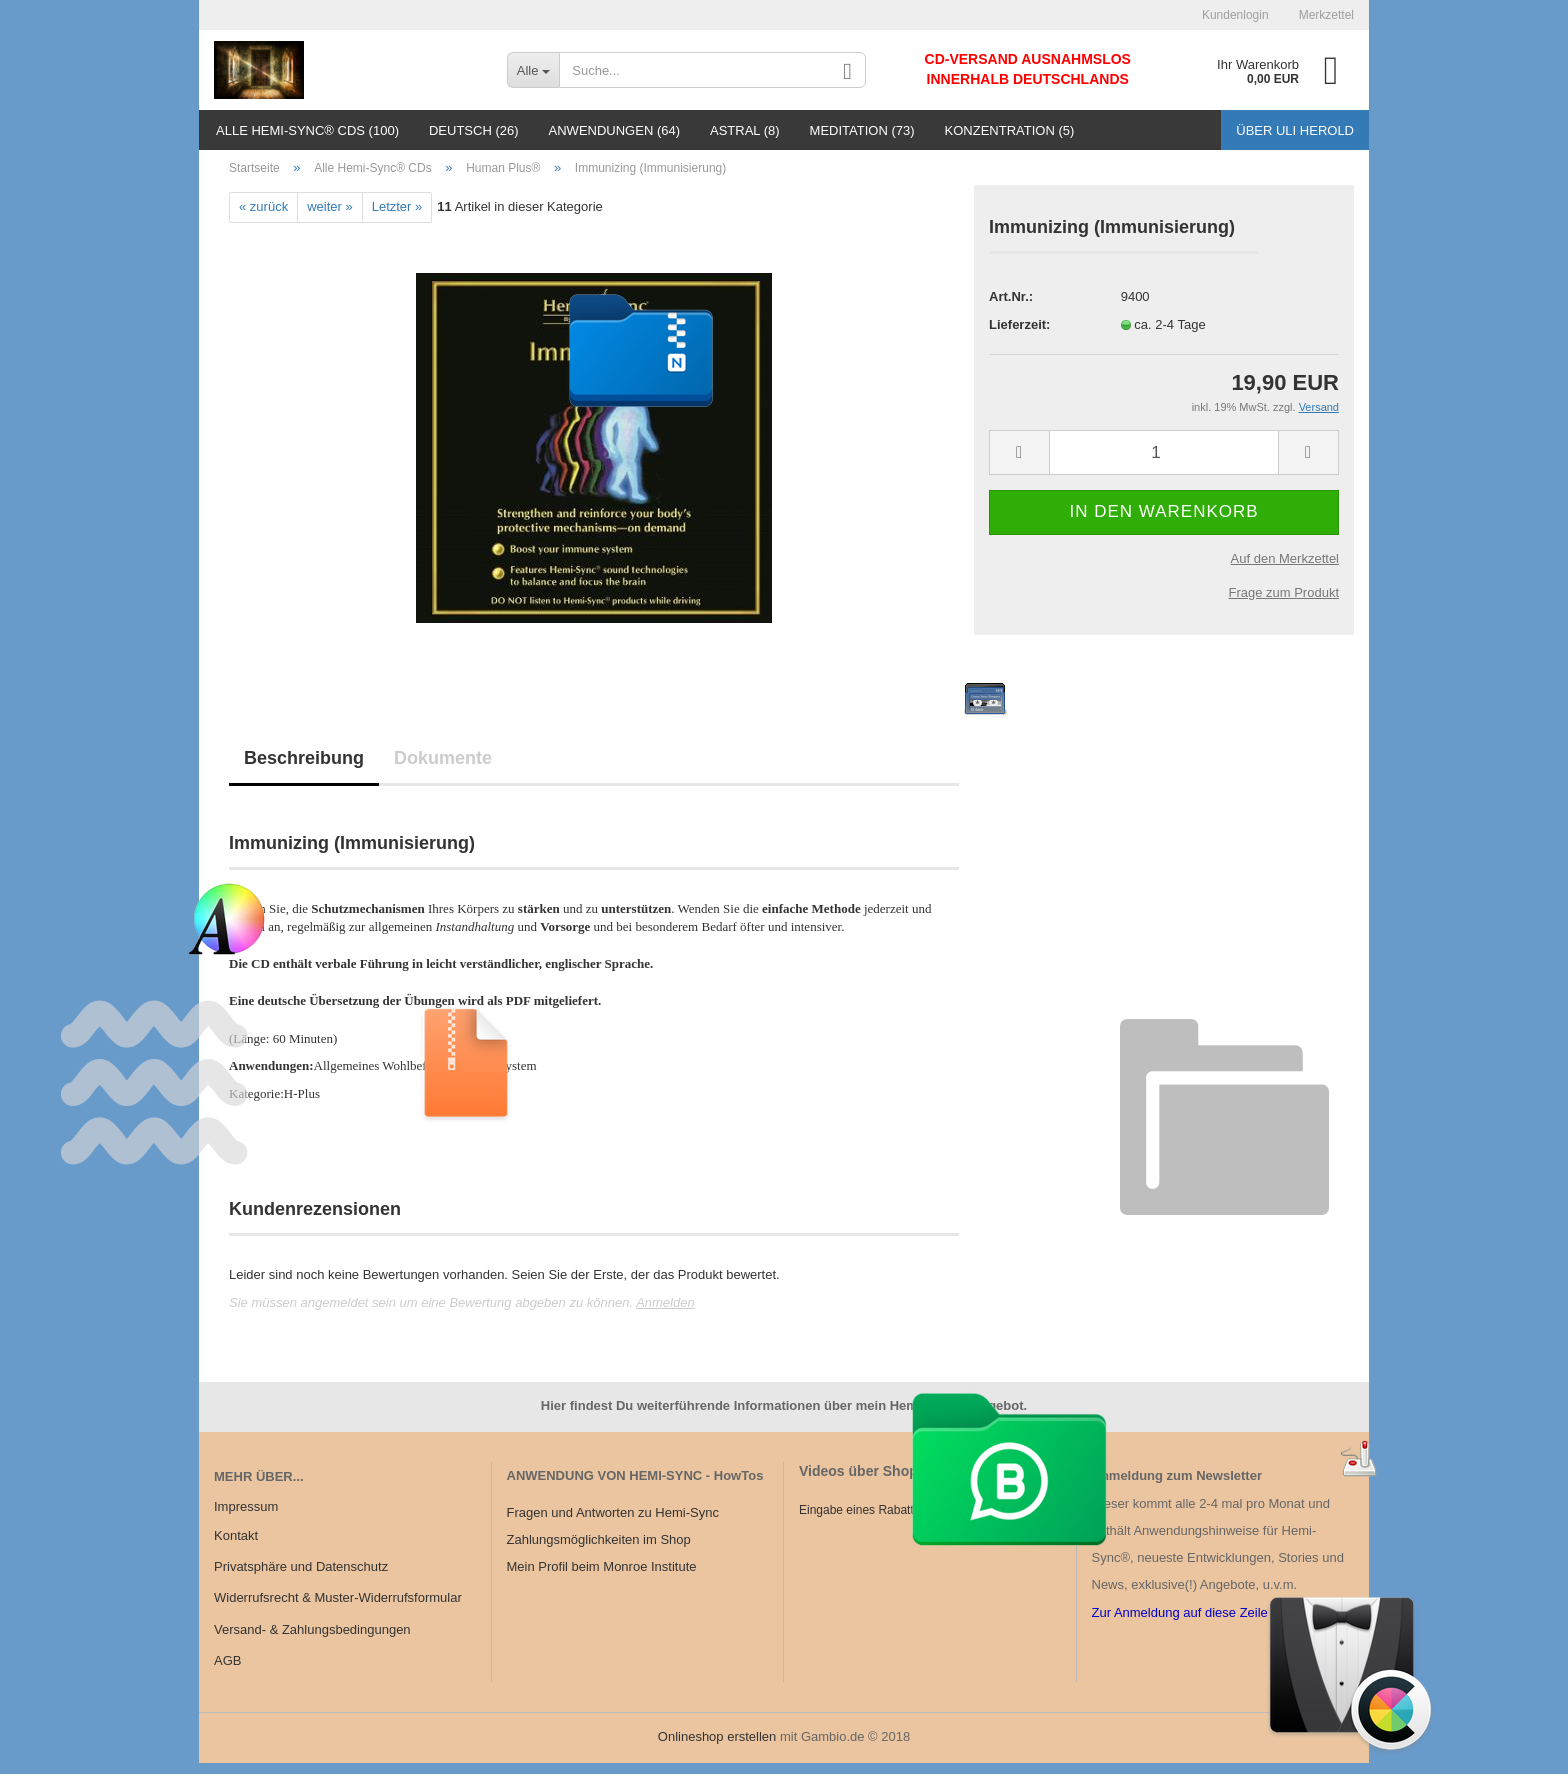 Image resolution: width=1568 pixels, height=1774 pixels. What do you see at coordinates (1359, 1459) in the screenshot?
I see `open games and entertainment applications` at bounding box center [1359, 1459].